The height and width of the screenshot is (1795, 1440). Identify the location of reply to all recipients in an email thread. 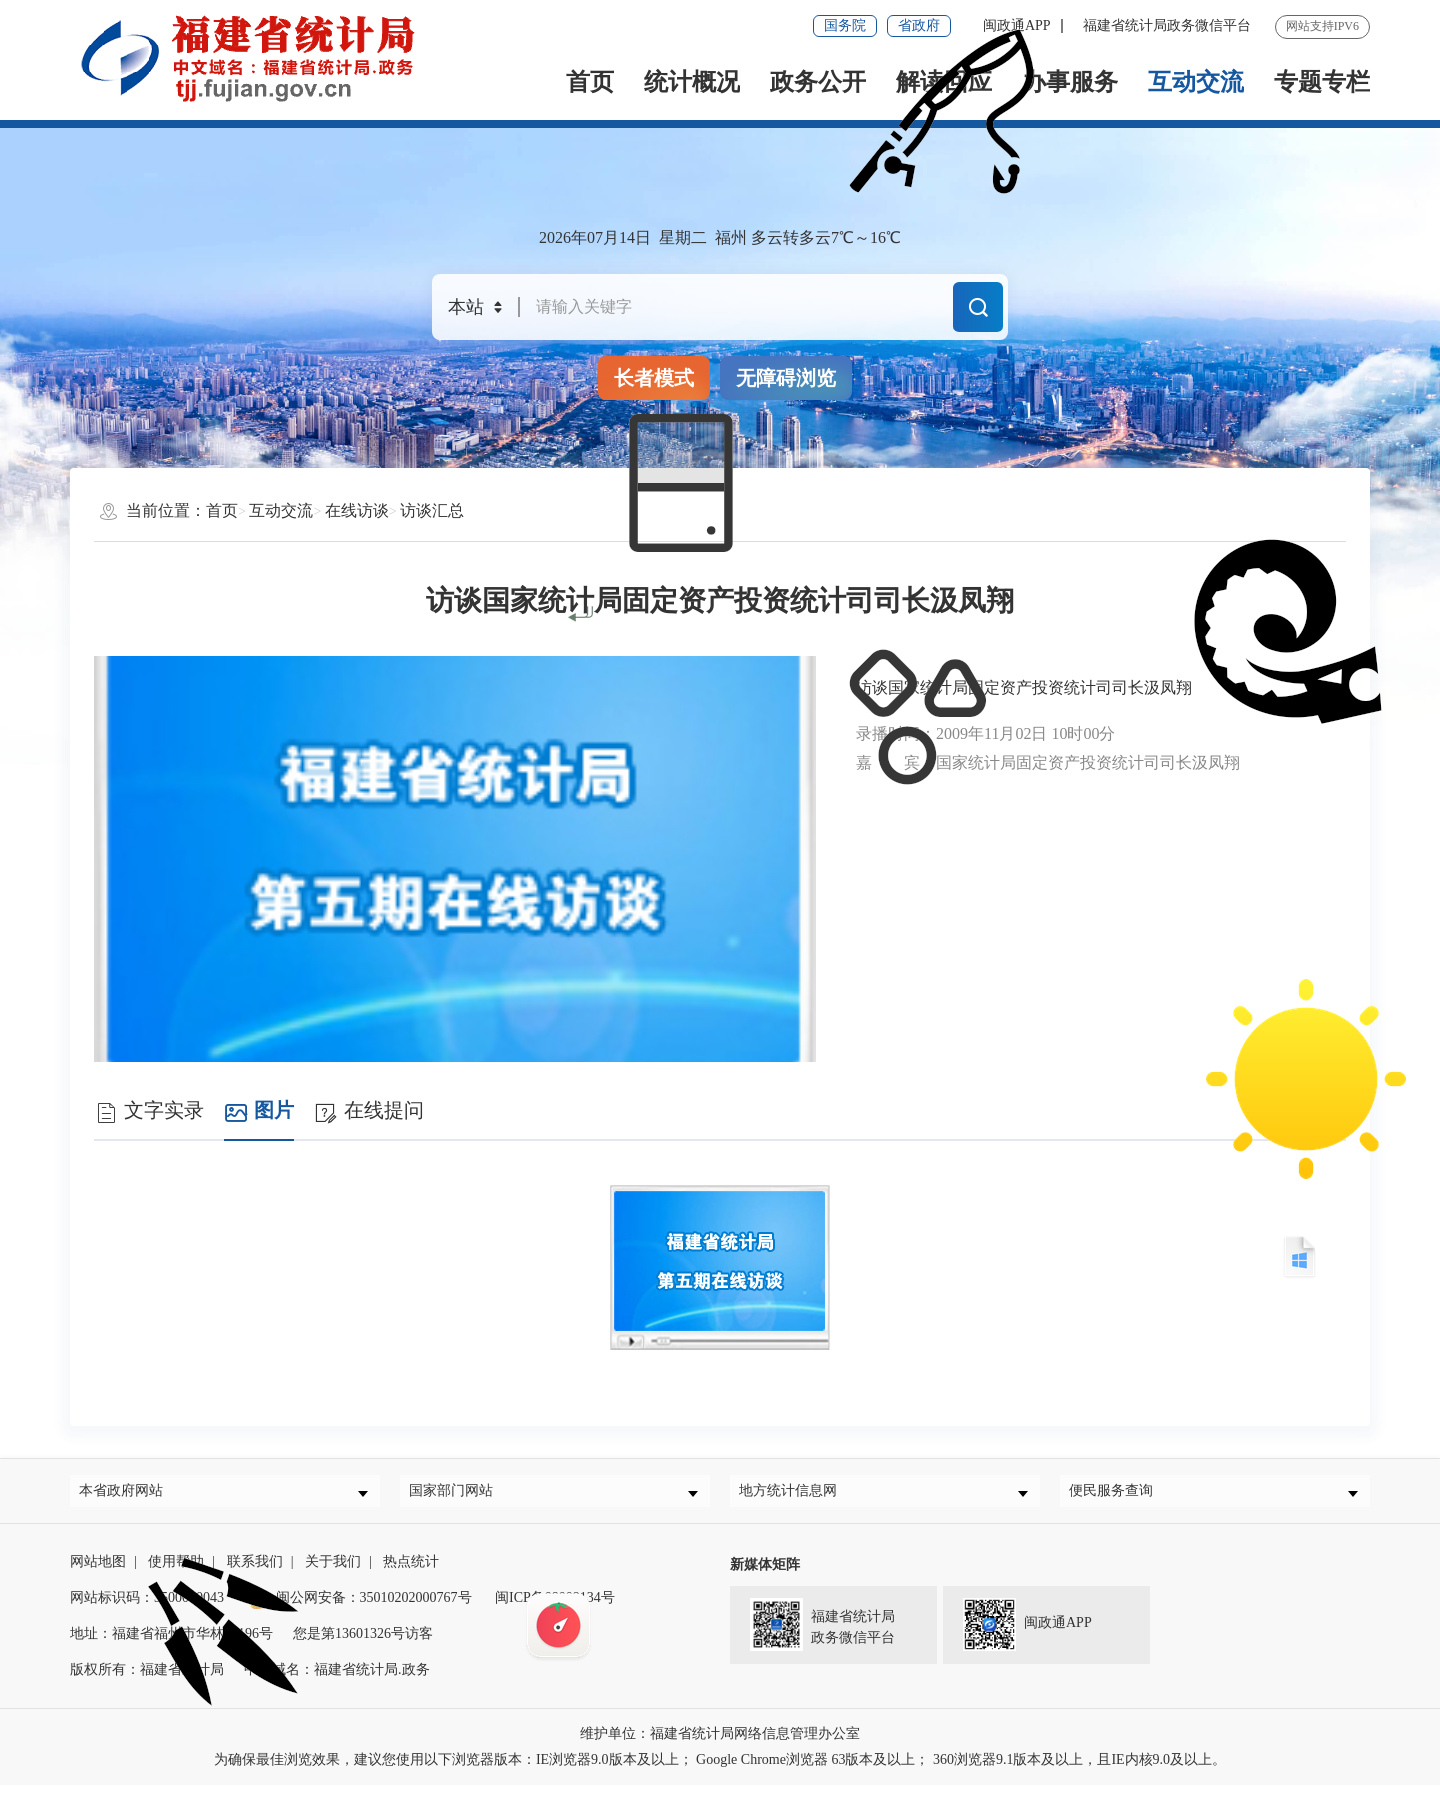
(580, 612).